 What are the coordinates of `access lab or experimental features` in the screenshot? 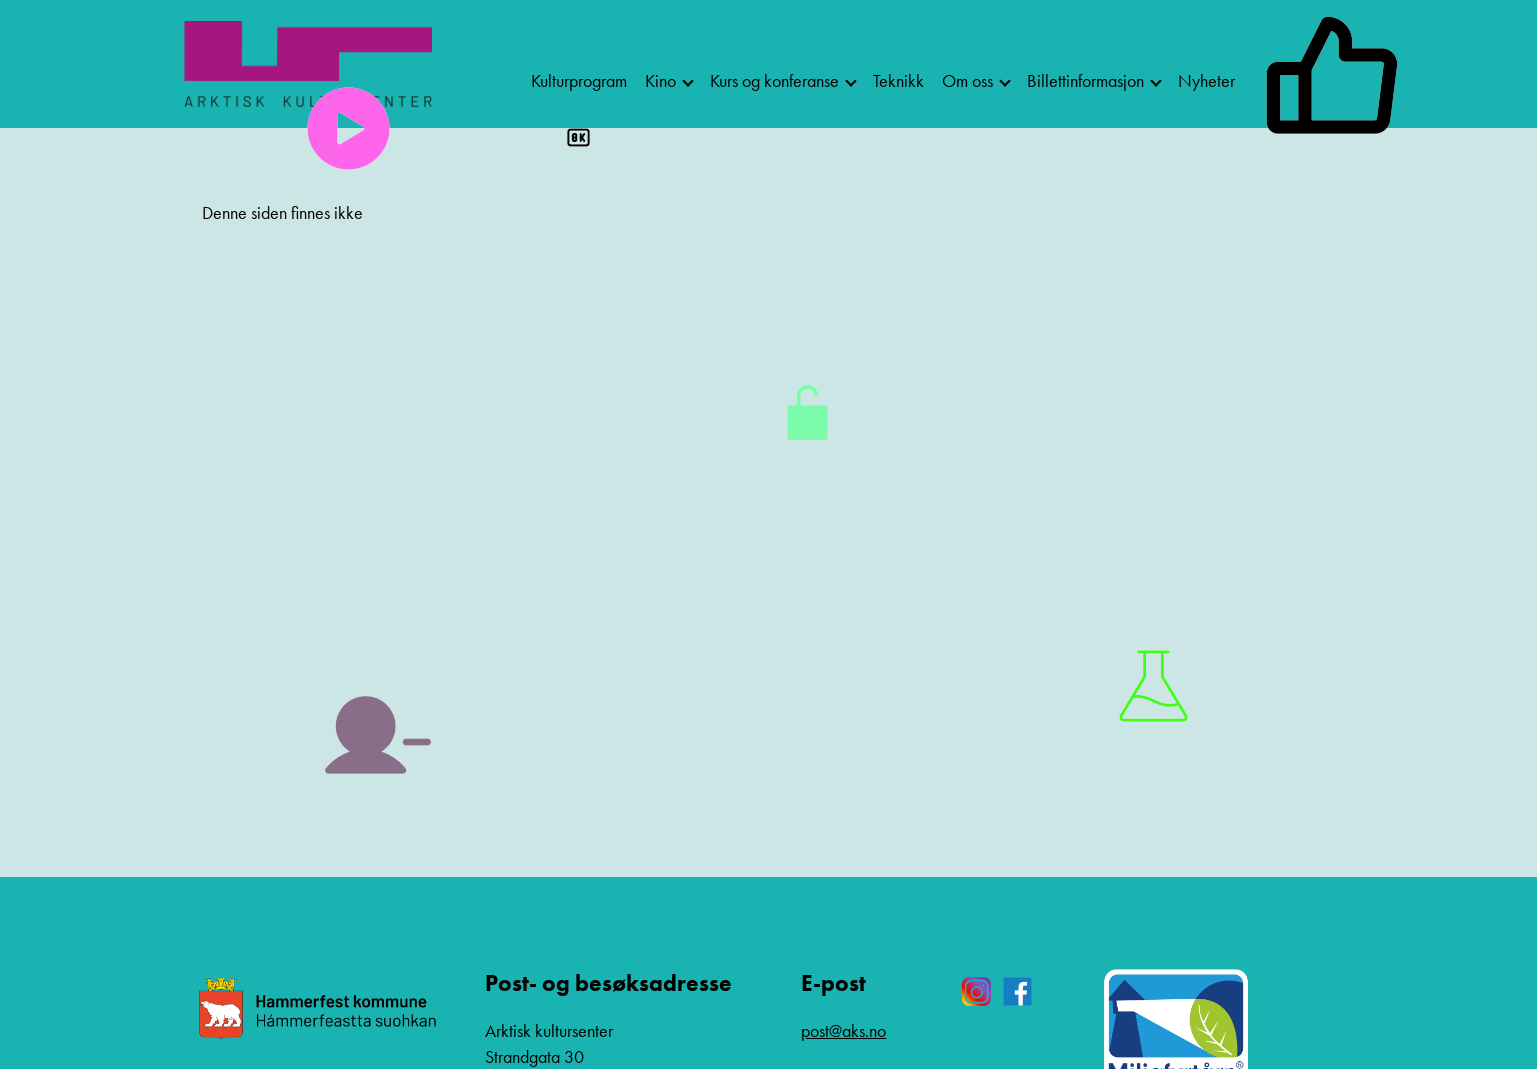 It's located at (1153, 687).